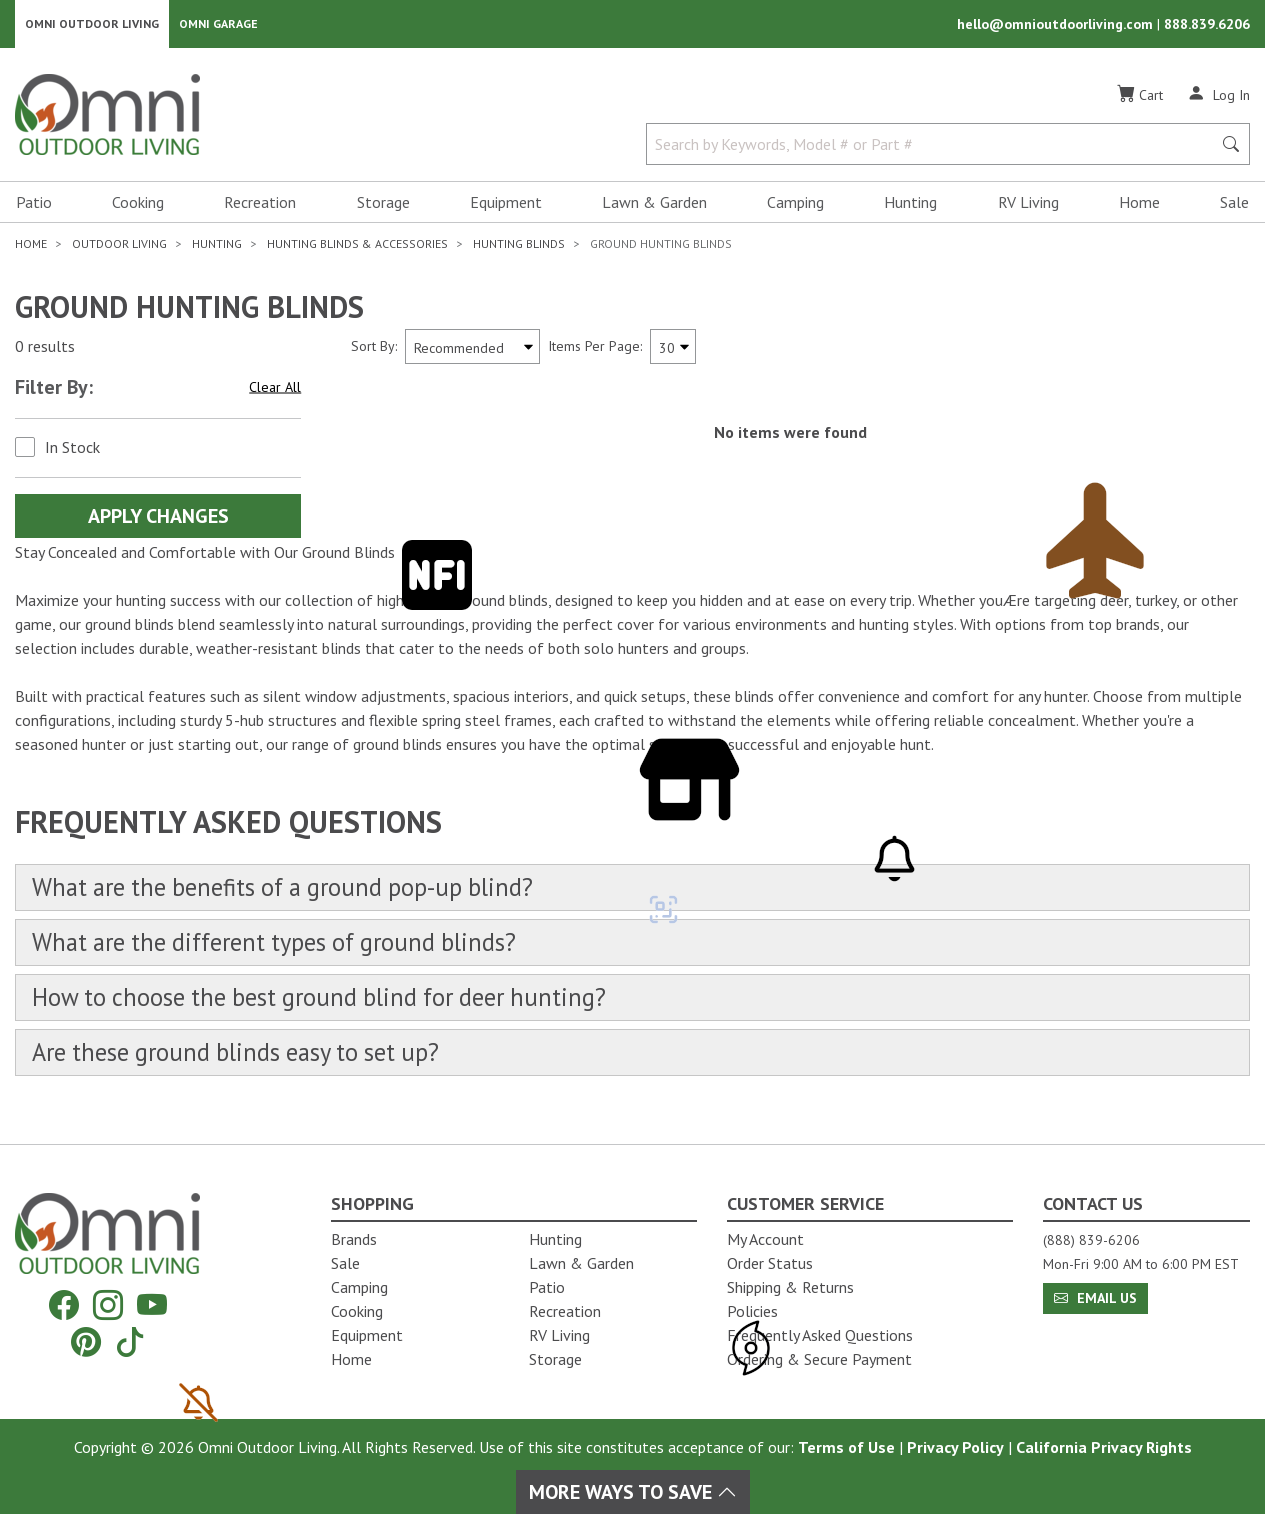 This screenshot has height=1514, width=1265. I want to click on indicates non-food items category, so click(437, 575).